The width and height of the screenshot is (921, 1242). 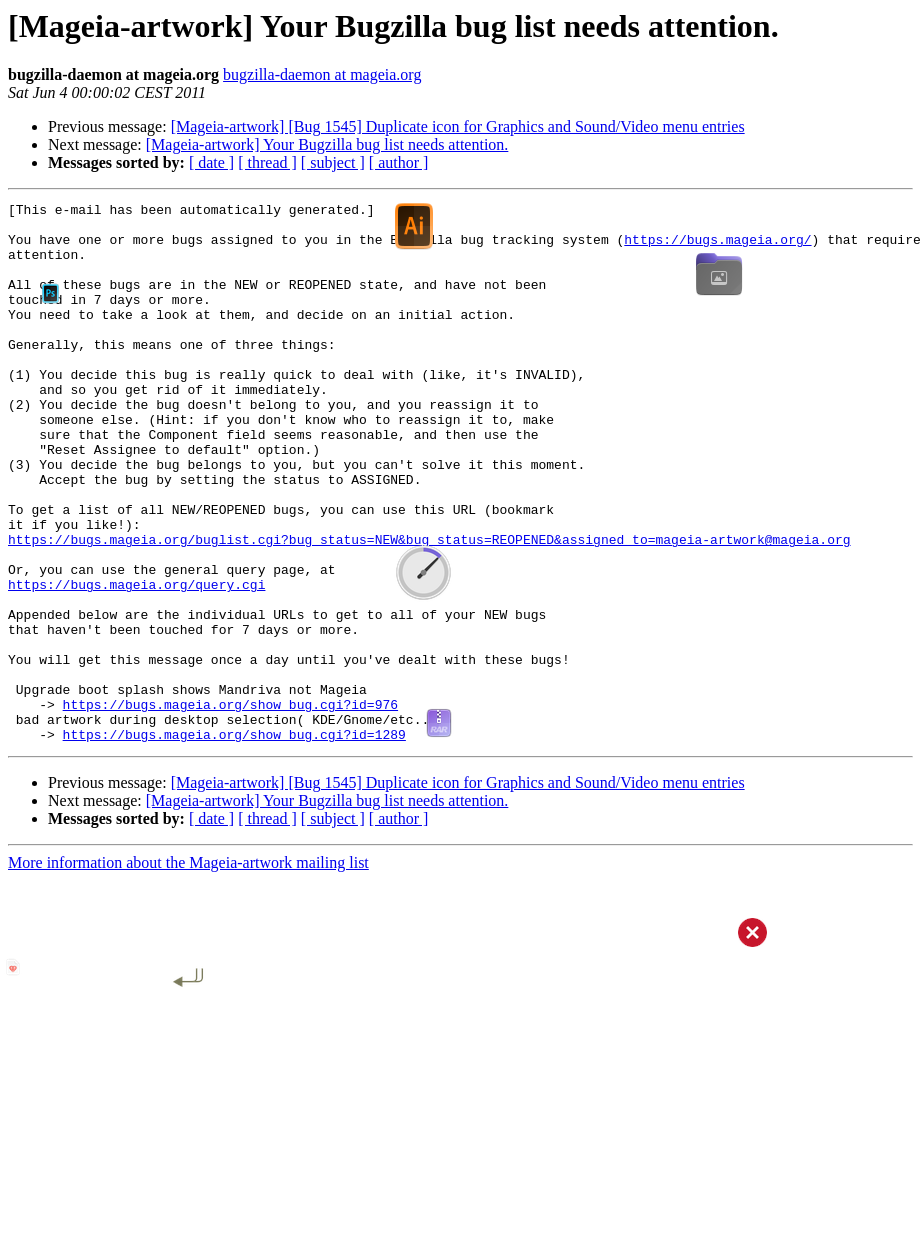 What do you see at coordinates (50, 293) in the screenshot?
I see `adobe photoshop file type indicator` at bounding box center [50, 293].